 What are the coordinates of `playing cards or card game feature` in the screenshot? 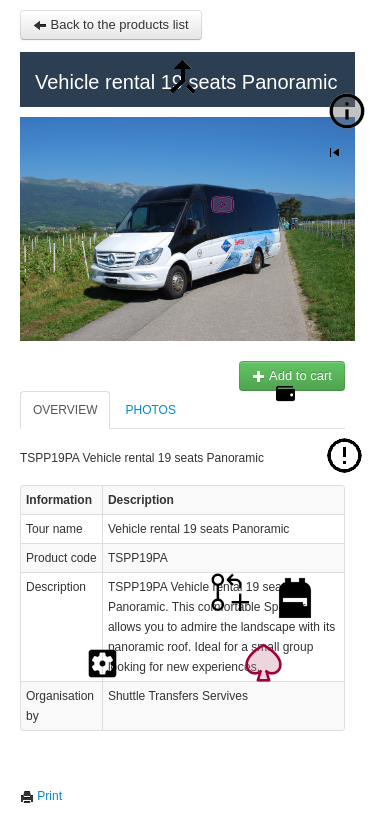 It's located at (263, 663).